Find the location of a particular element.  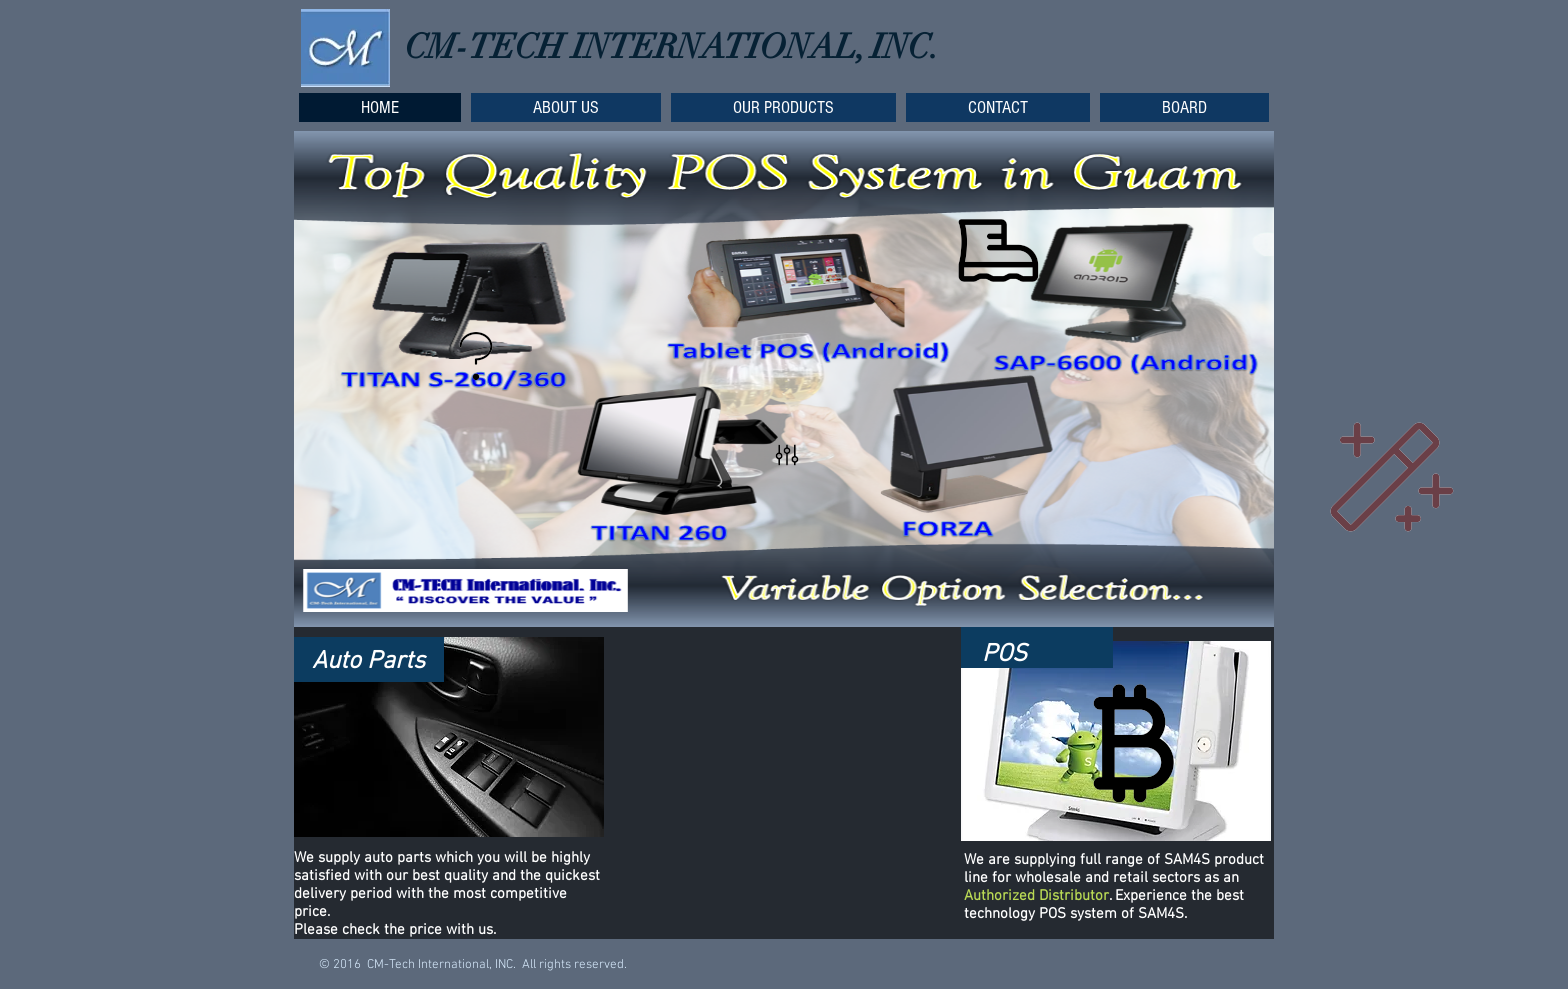

view bitcoin balance or wallet is located at coordinates (1129, 745).